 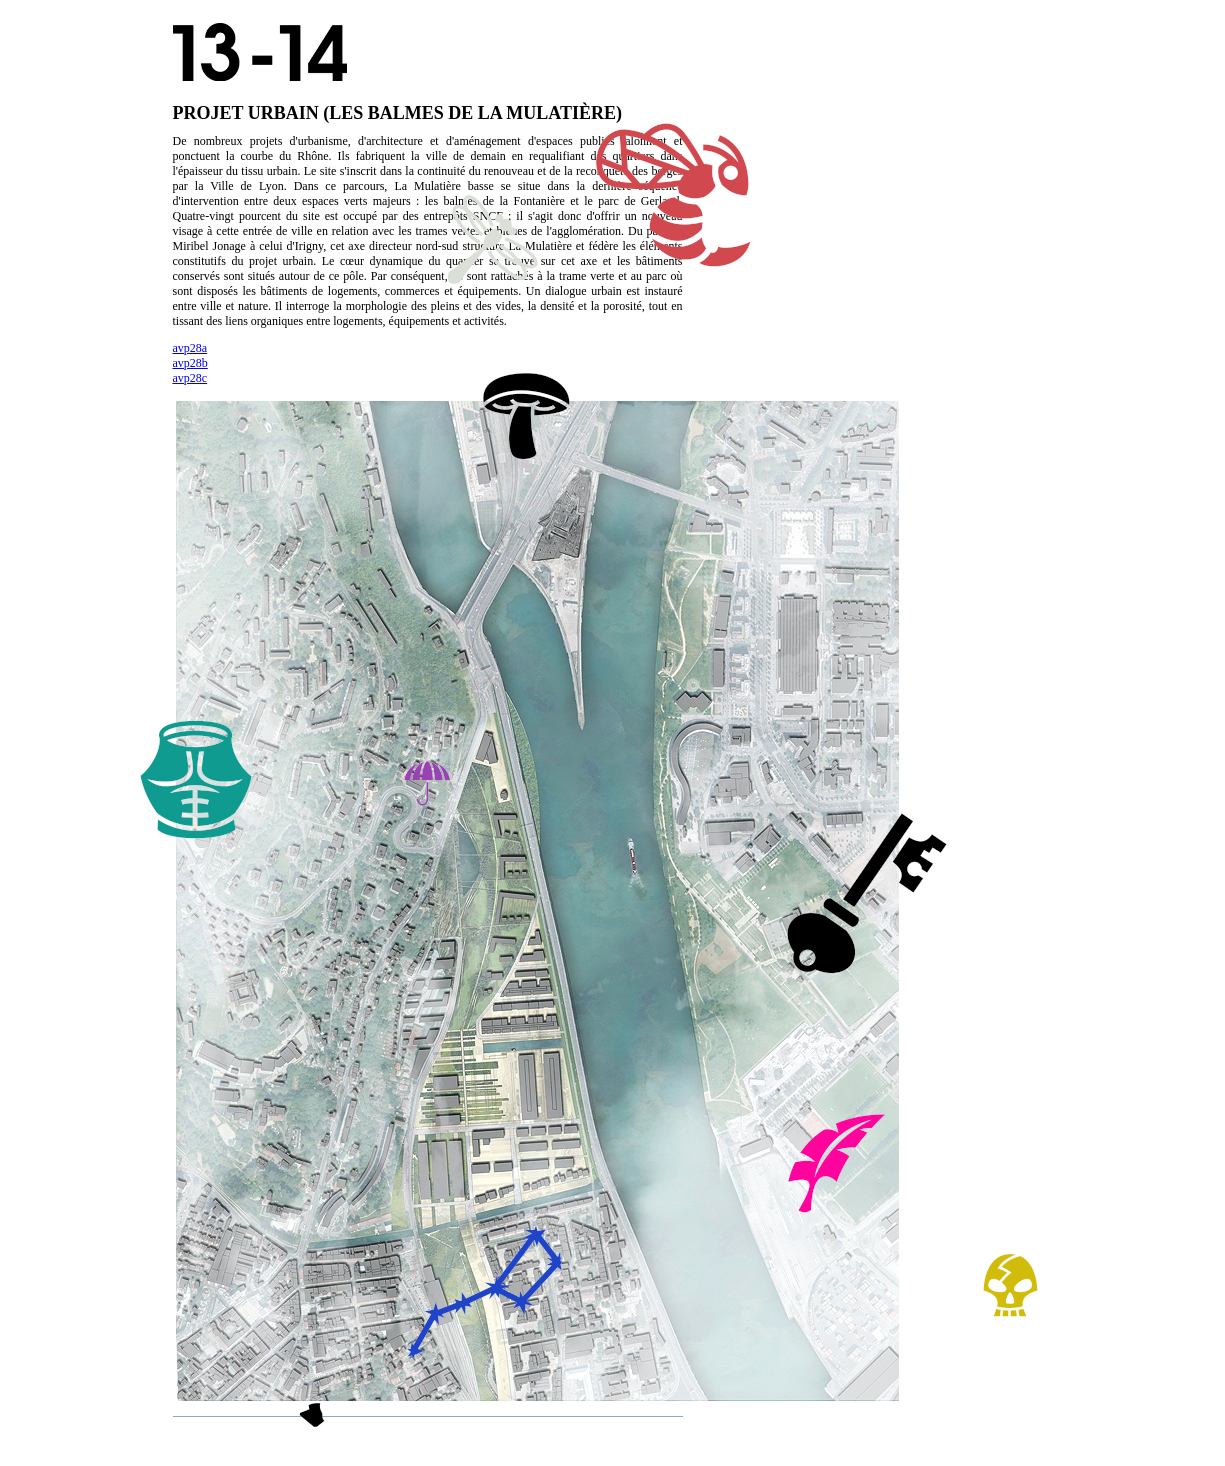 I want to click on view ursa major constellation, so click(x=484, y=1292).